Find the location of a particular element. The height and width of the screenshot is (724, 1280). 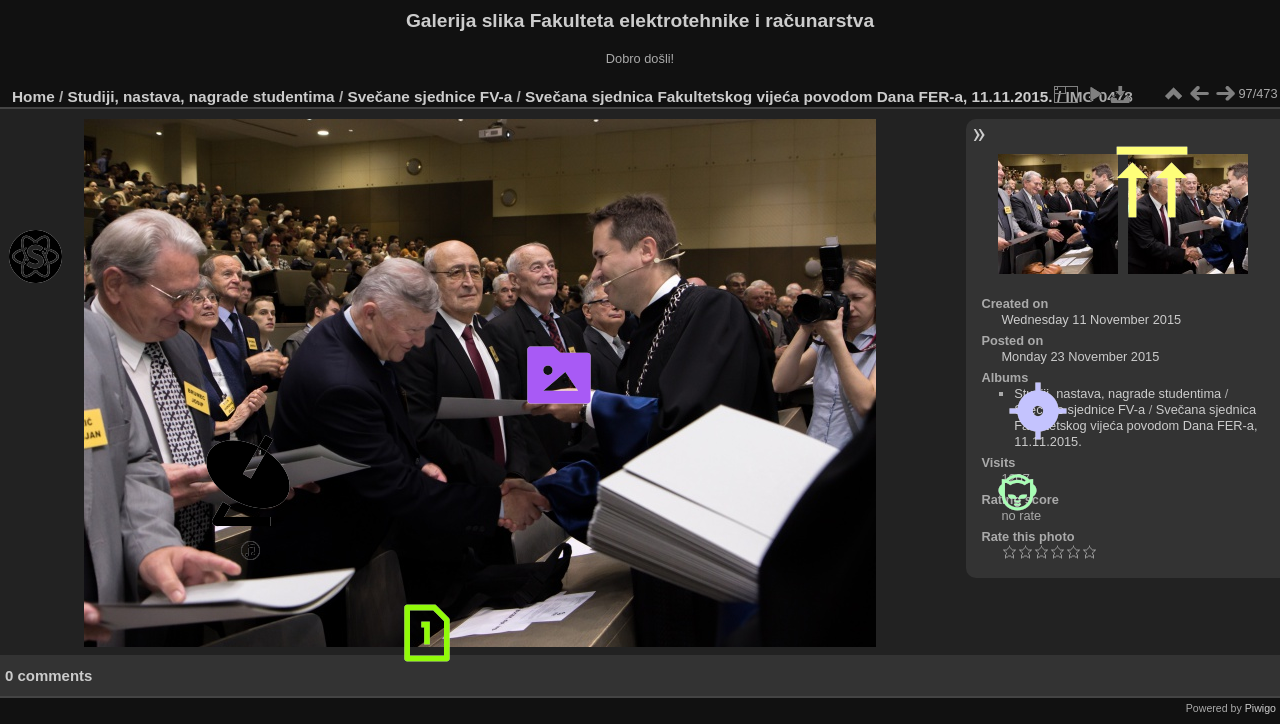

semantic ui react library logo is located at coordinates (35, 256).